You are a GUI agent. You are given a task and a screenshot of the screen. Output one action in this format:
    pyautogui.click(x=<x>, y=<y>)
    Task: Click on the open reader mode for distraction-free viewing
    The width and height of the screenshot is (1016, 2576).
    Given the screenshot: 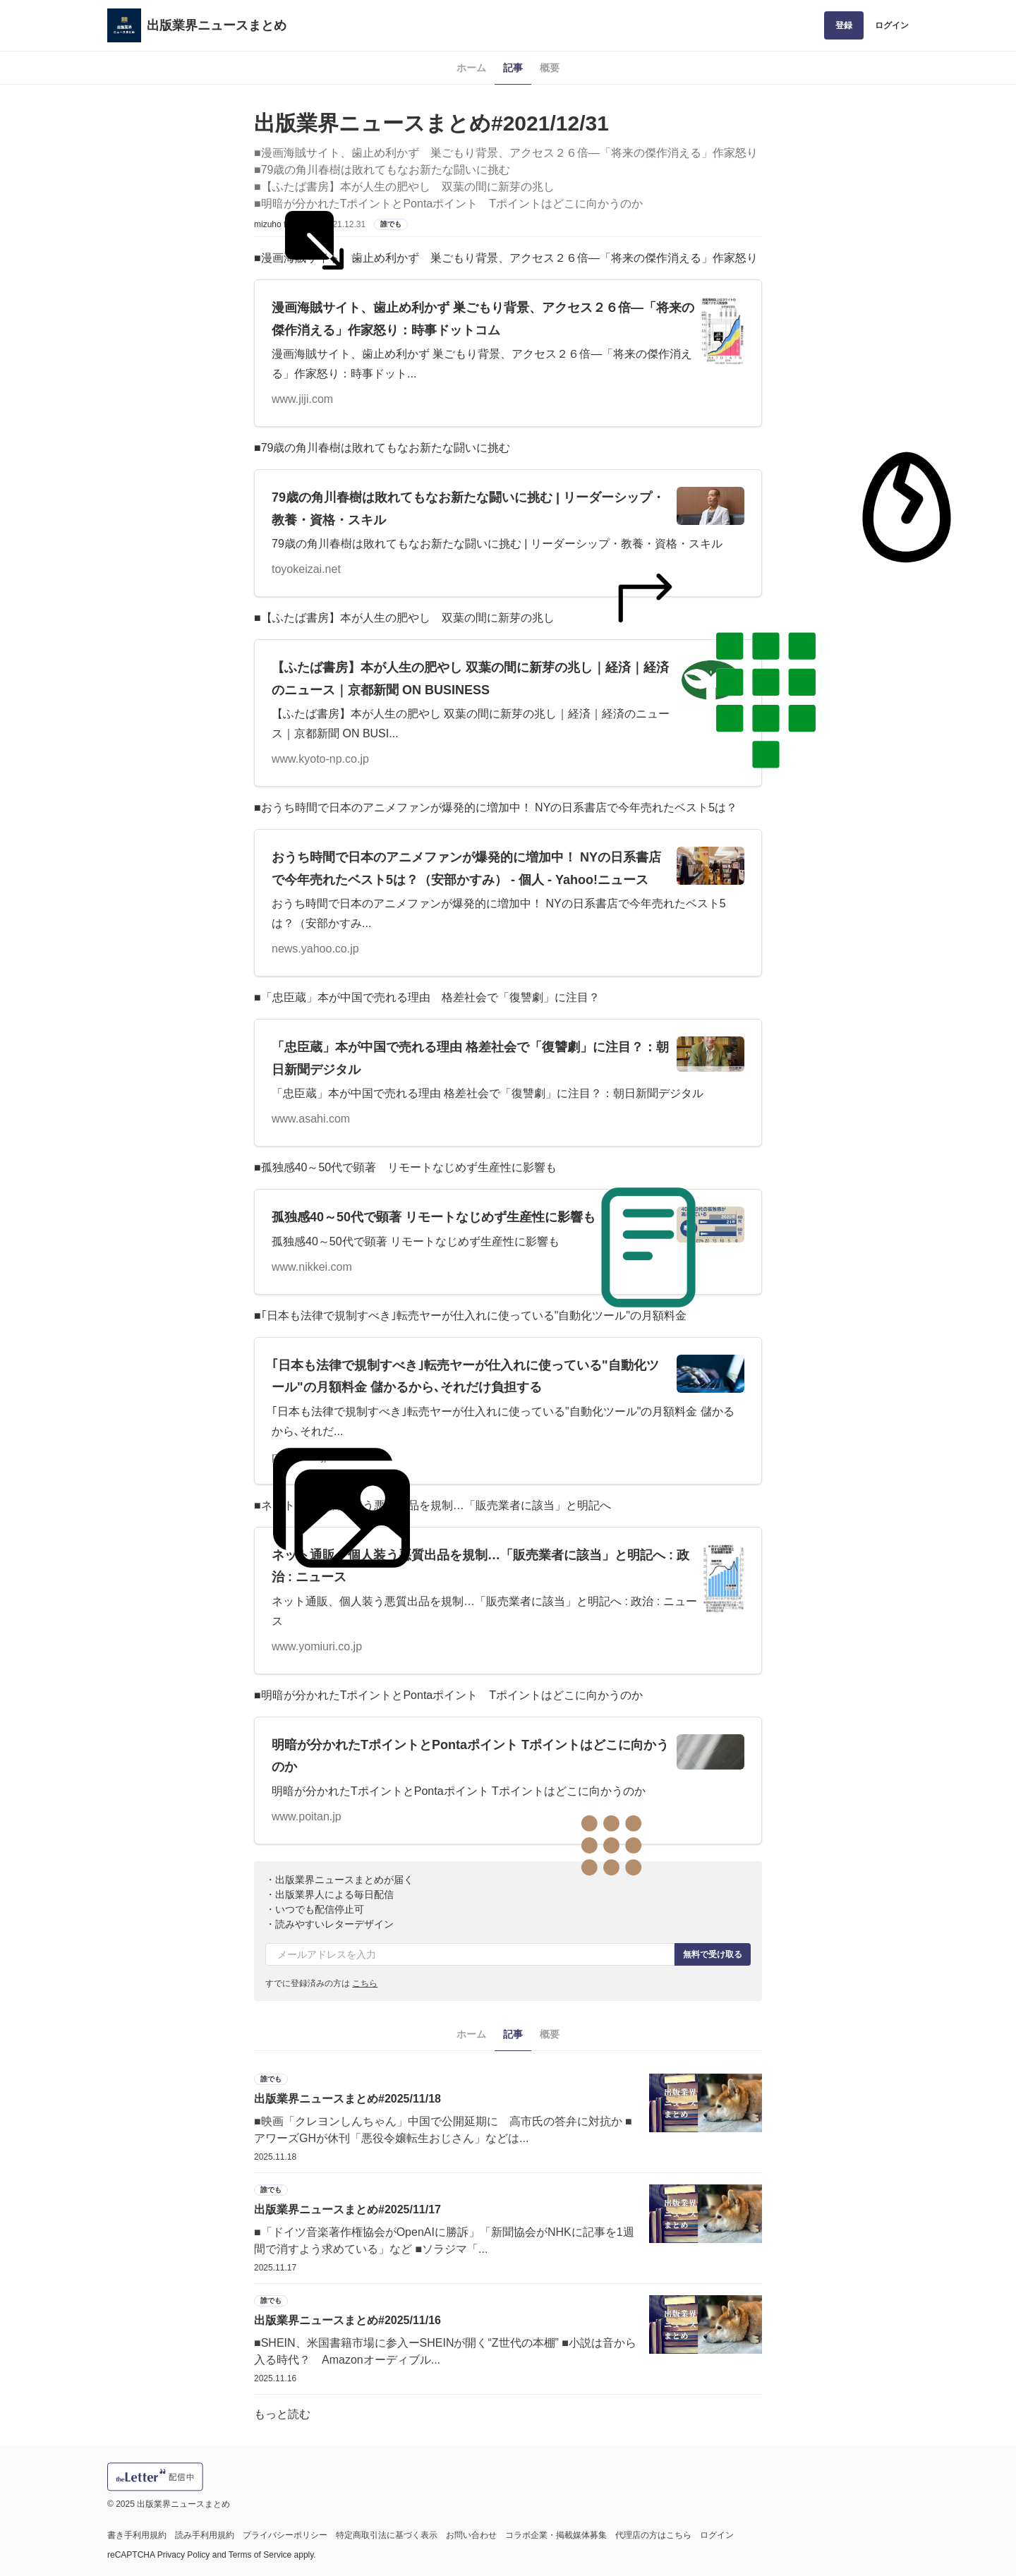 What is the action you would take?
    pyautogui.click(x=648, y=1247)
    